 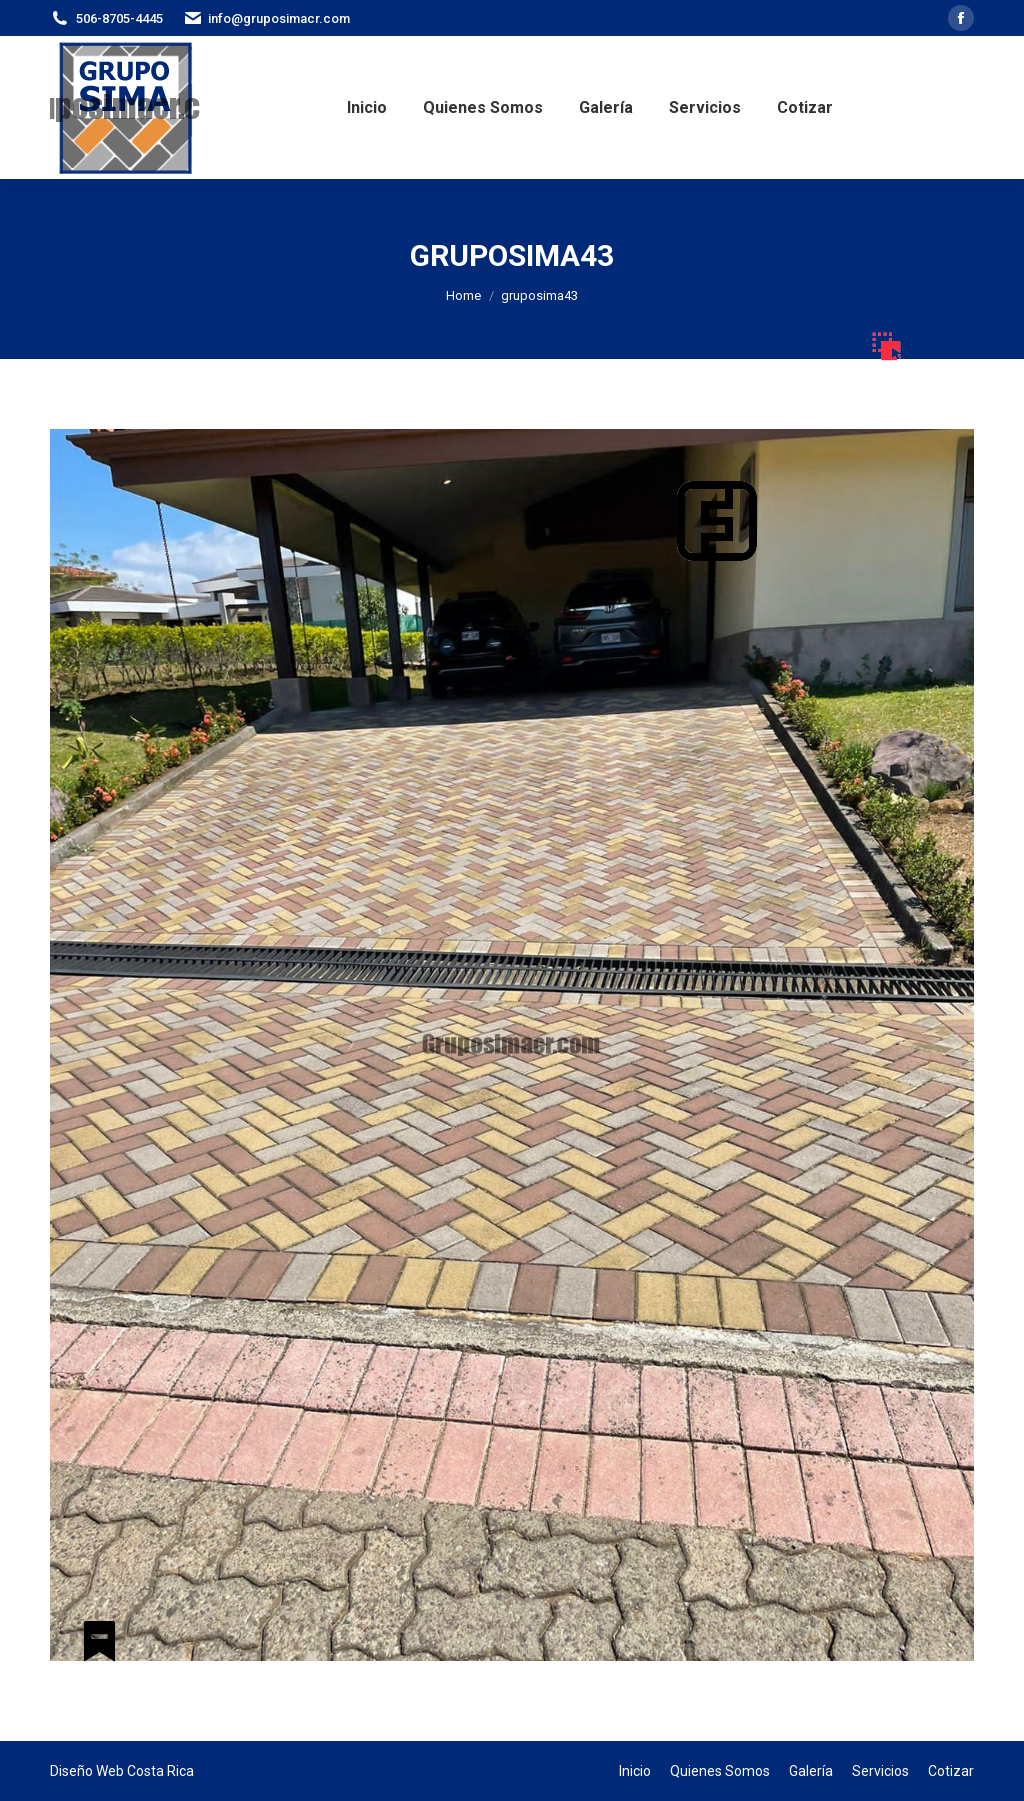 What do you see at coordinates (886, 346) in the screenshot?
I see `drag and drop to reposition element` at bounding box center [886, 346].